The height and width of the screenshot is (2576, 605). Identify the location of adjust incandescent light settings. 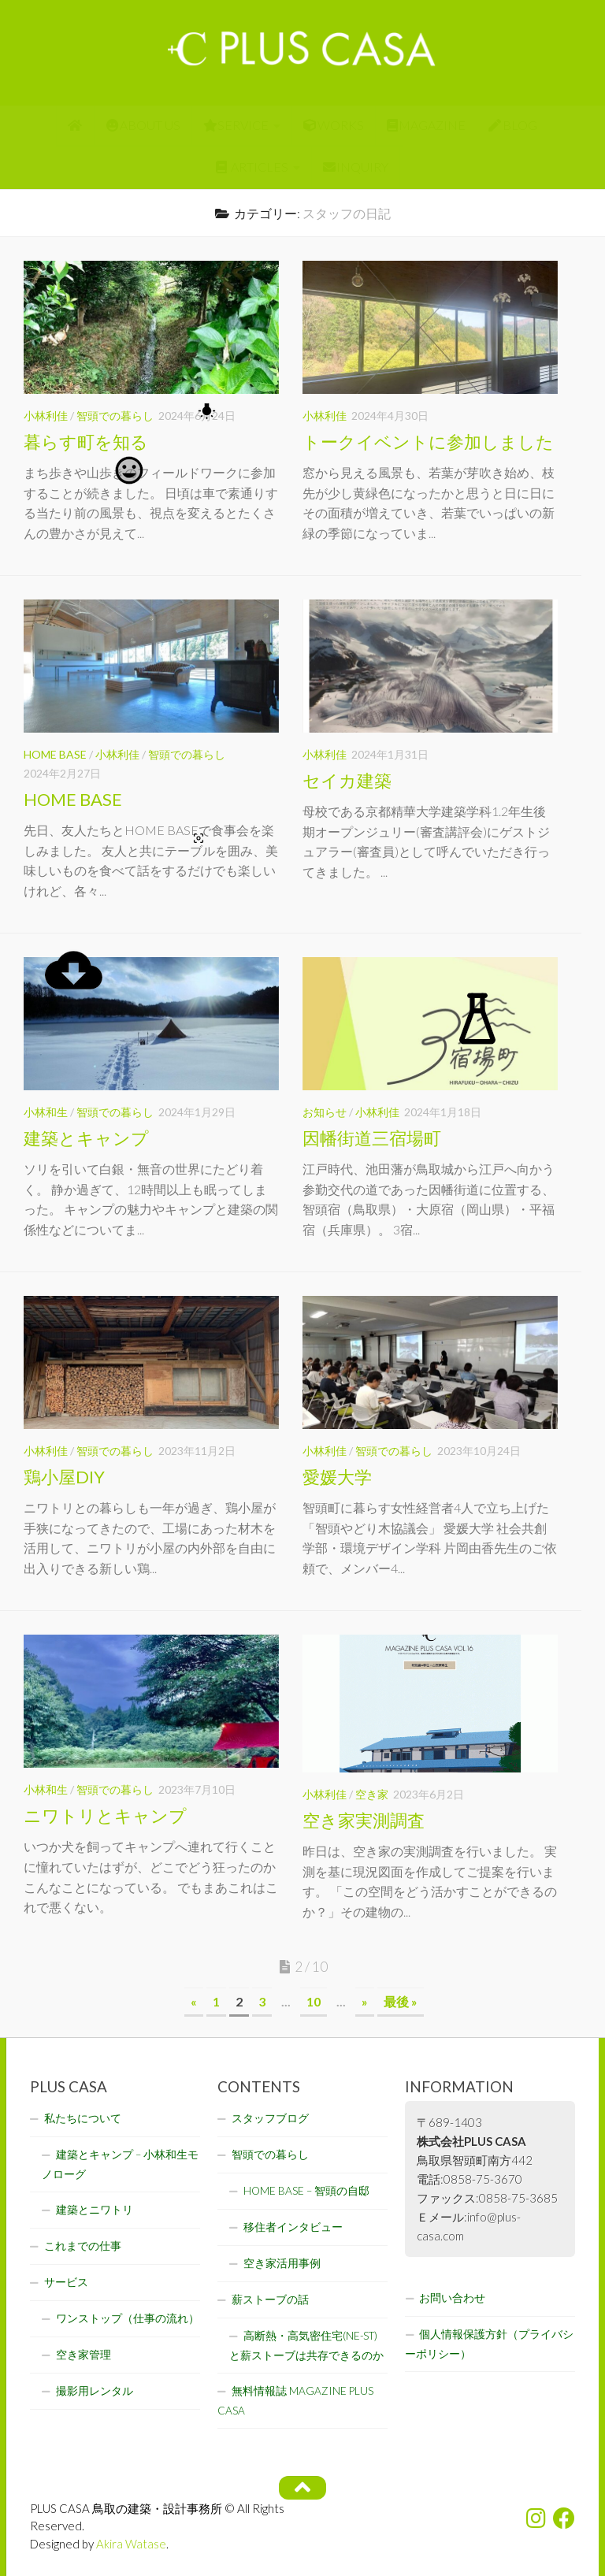
(206, 410).